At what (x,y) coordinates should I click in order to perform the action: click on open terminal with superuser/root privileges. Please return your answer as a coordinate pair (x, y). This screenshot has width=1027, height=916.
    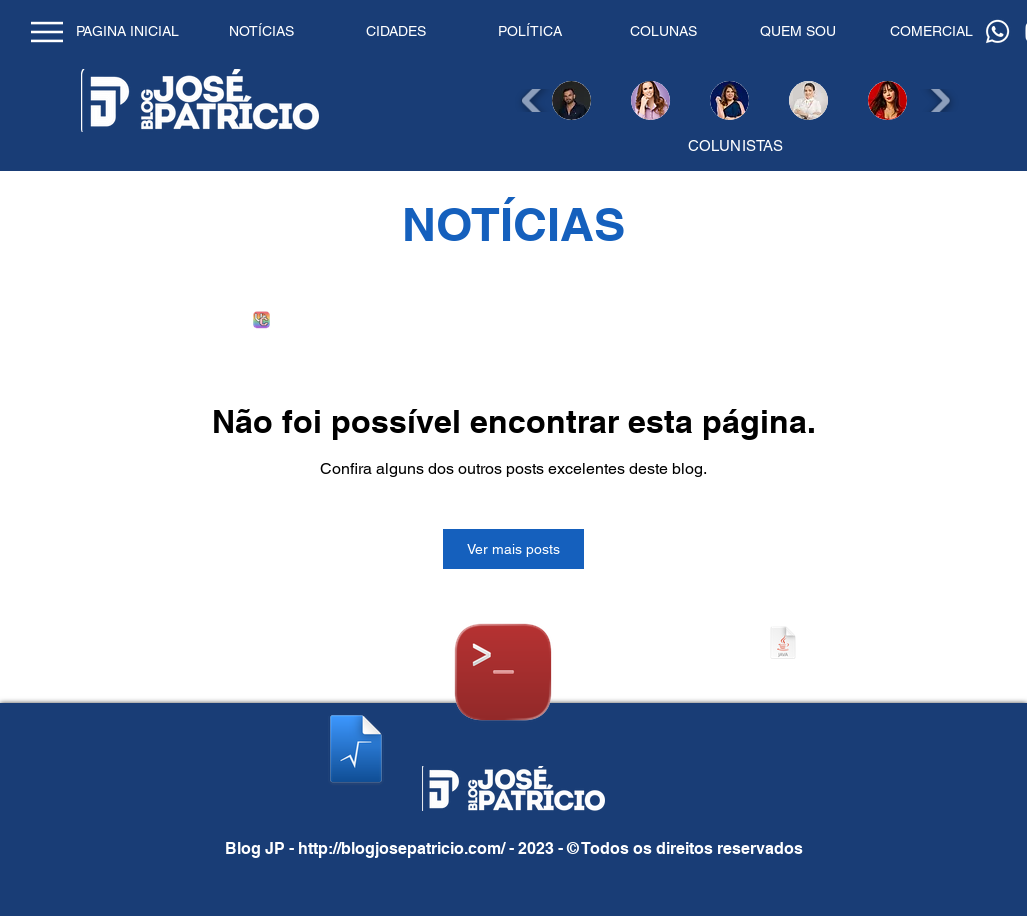
    Looking at the image, I should click on (503, 672).